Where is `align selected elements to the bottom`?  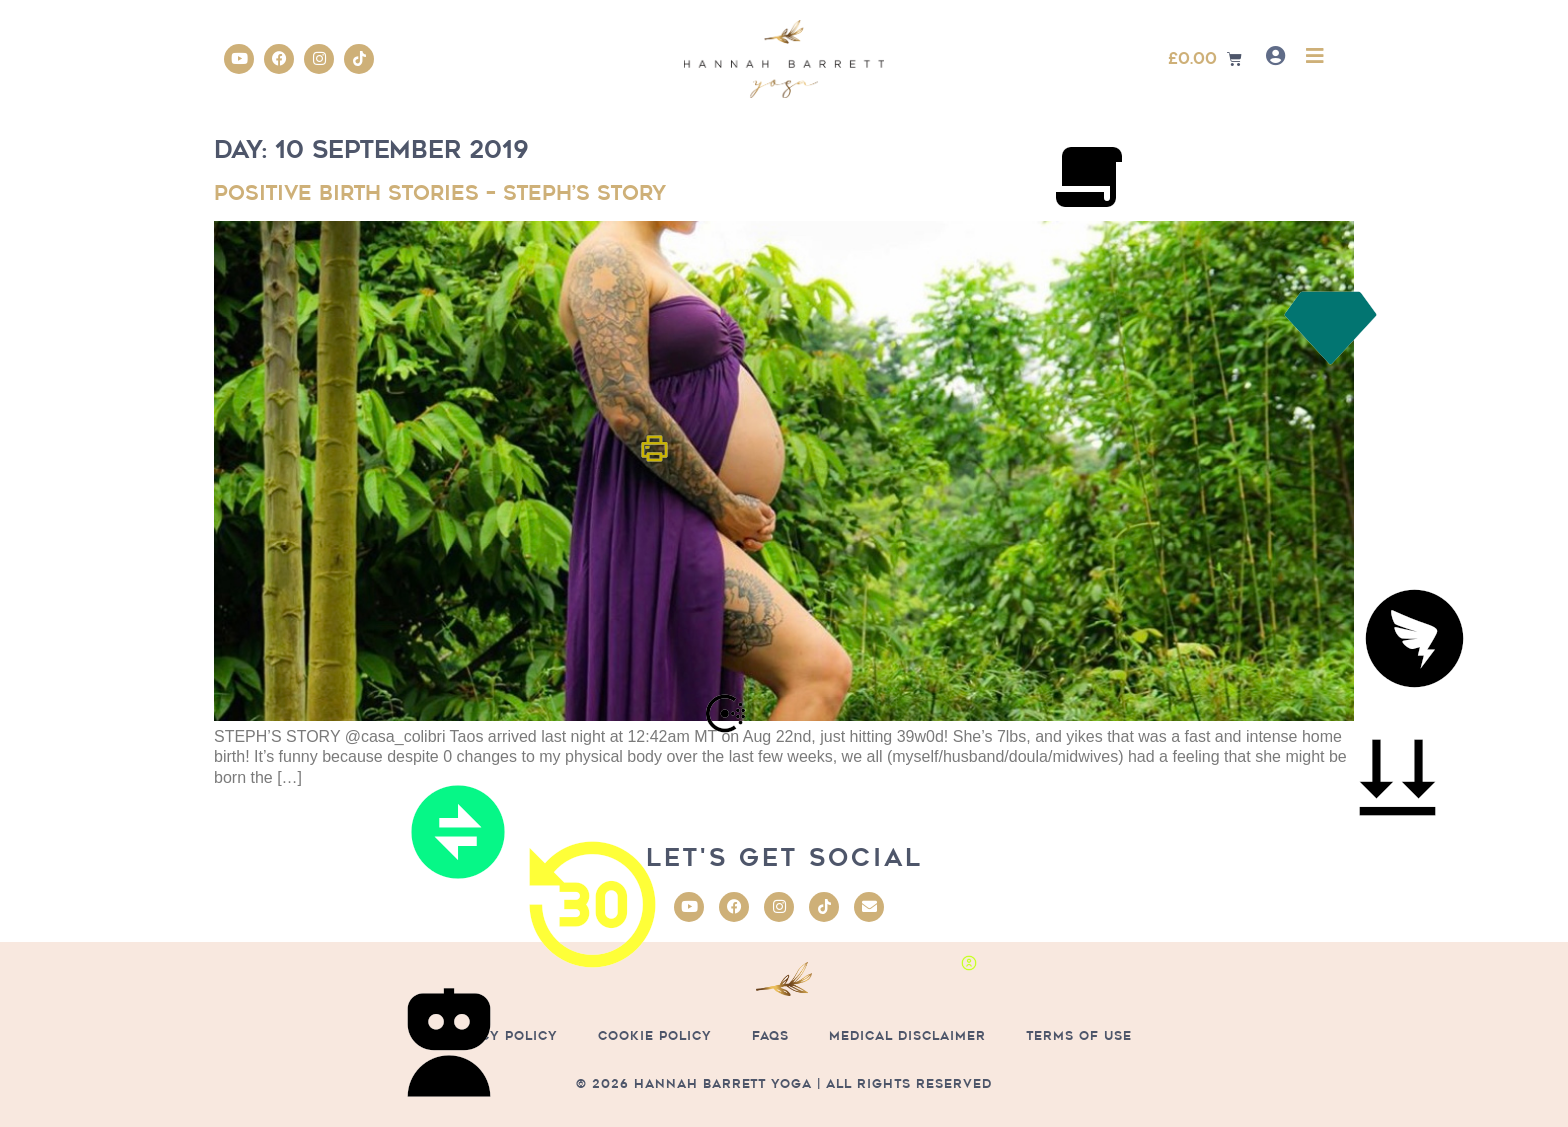 align selected elements to the bottom is located at coordinates (1397, 777).